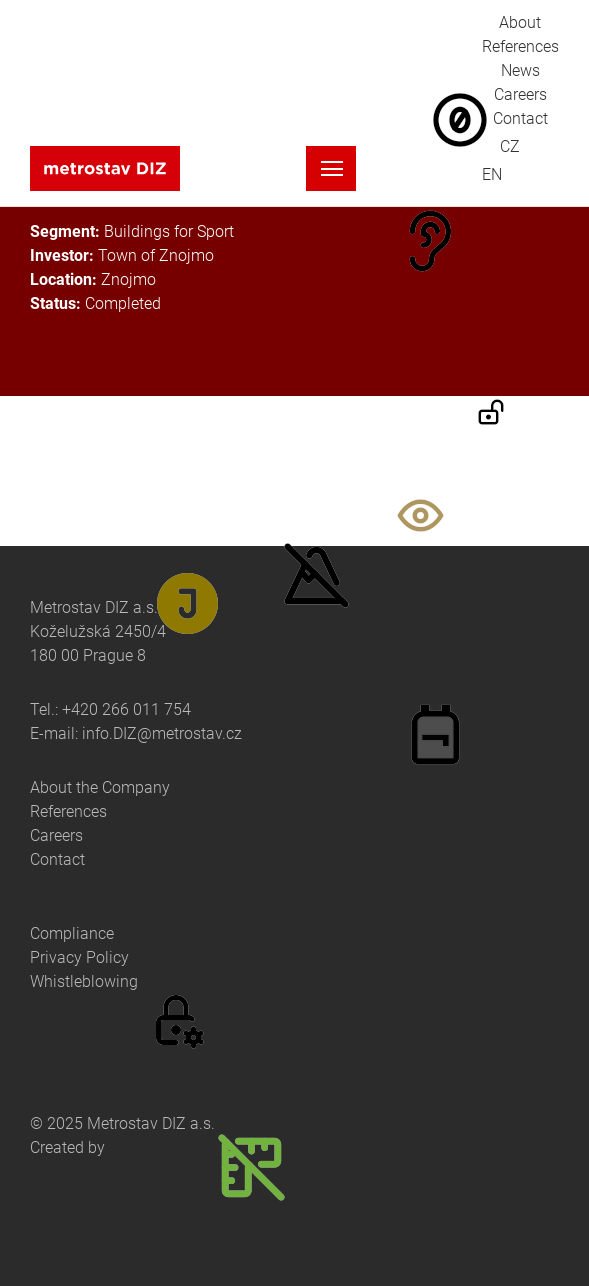  I want to click on access security settings, so click(176, 1020).